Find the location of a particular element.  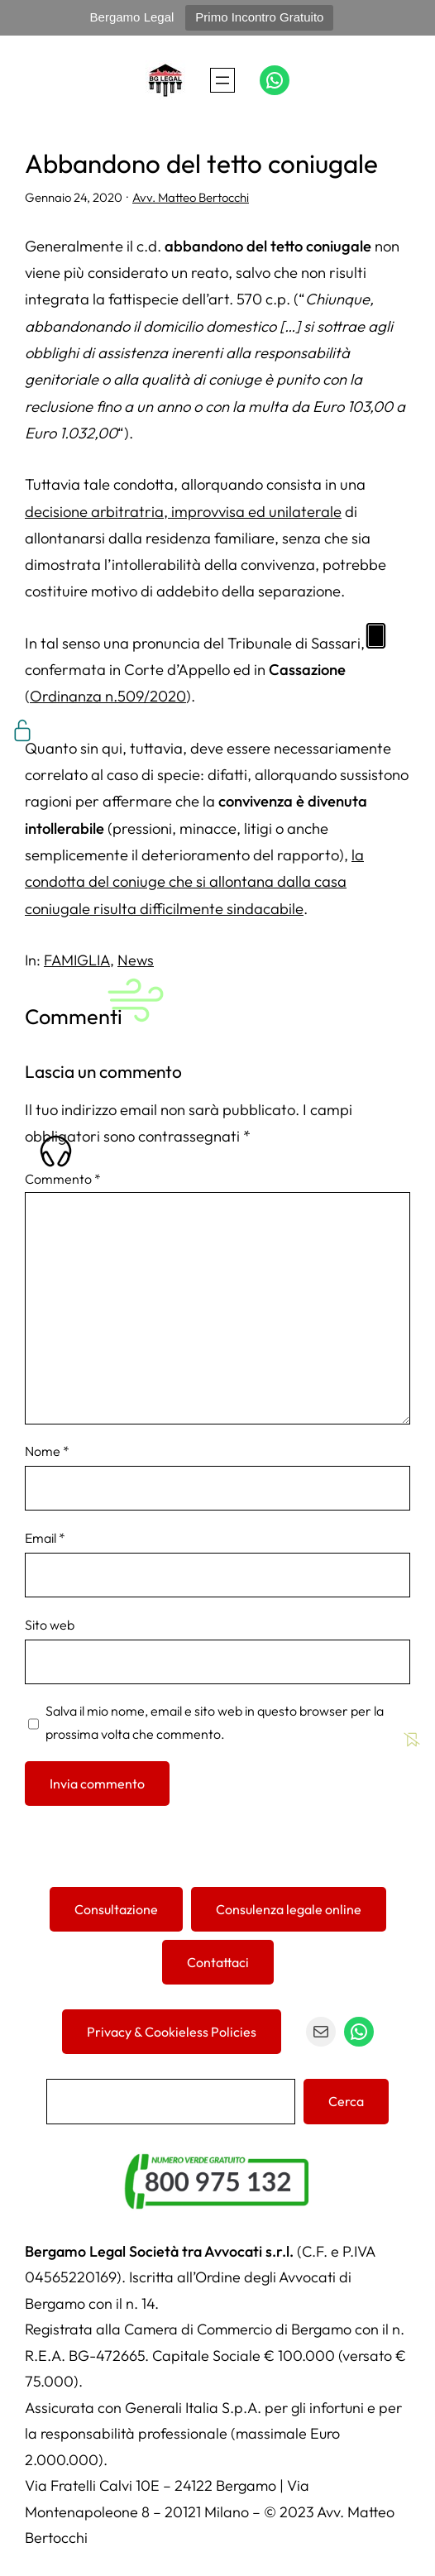

indicates current wind conditions is located at coordinates (136, 1000).